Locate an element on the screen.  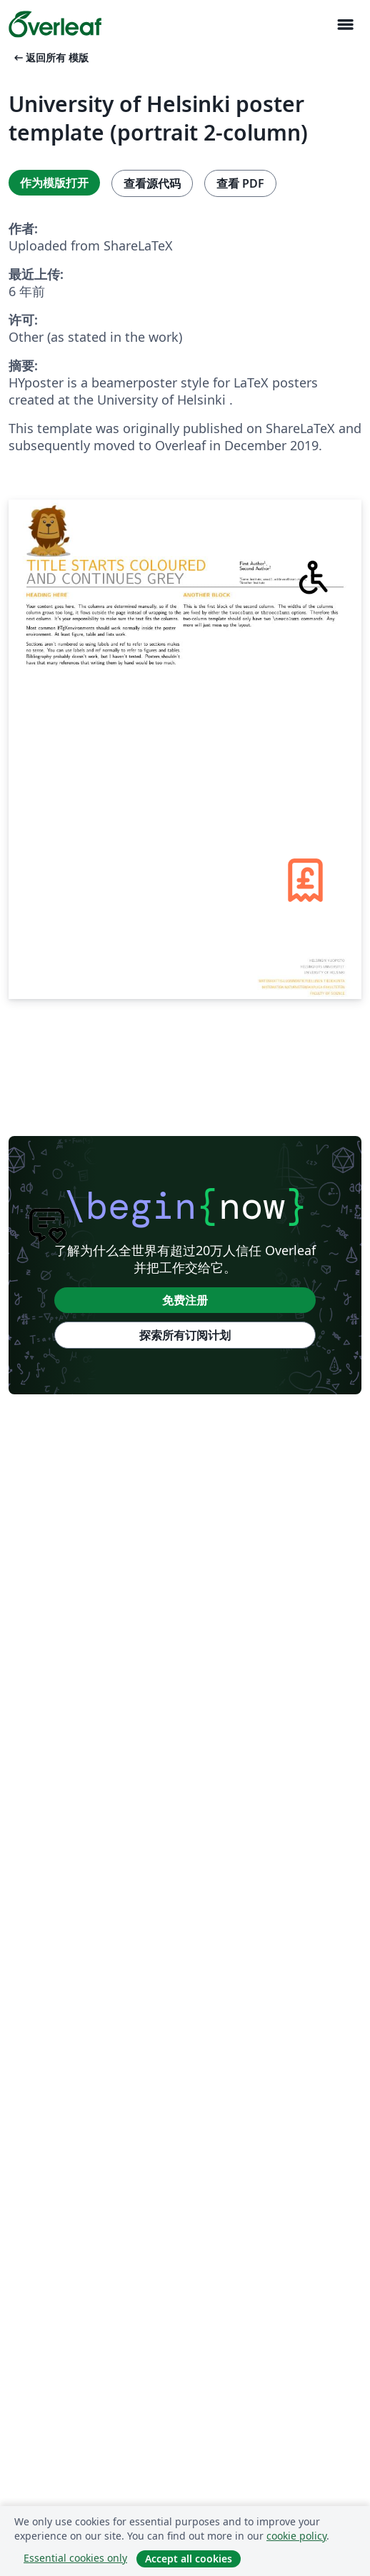
view receipt or transaction in British pounds is located at coordinates (305, 880).